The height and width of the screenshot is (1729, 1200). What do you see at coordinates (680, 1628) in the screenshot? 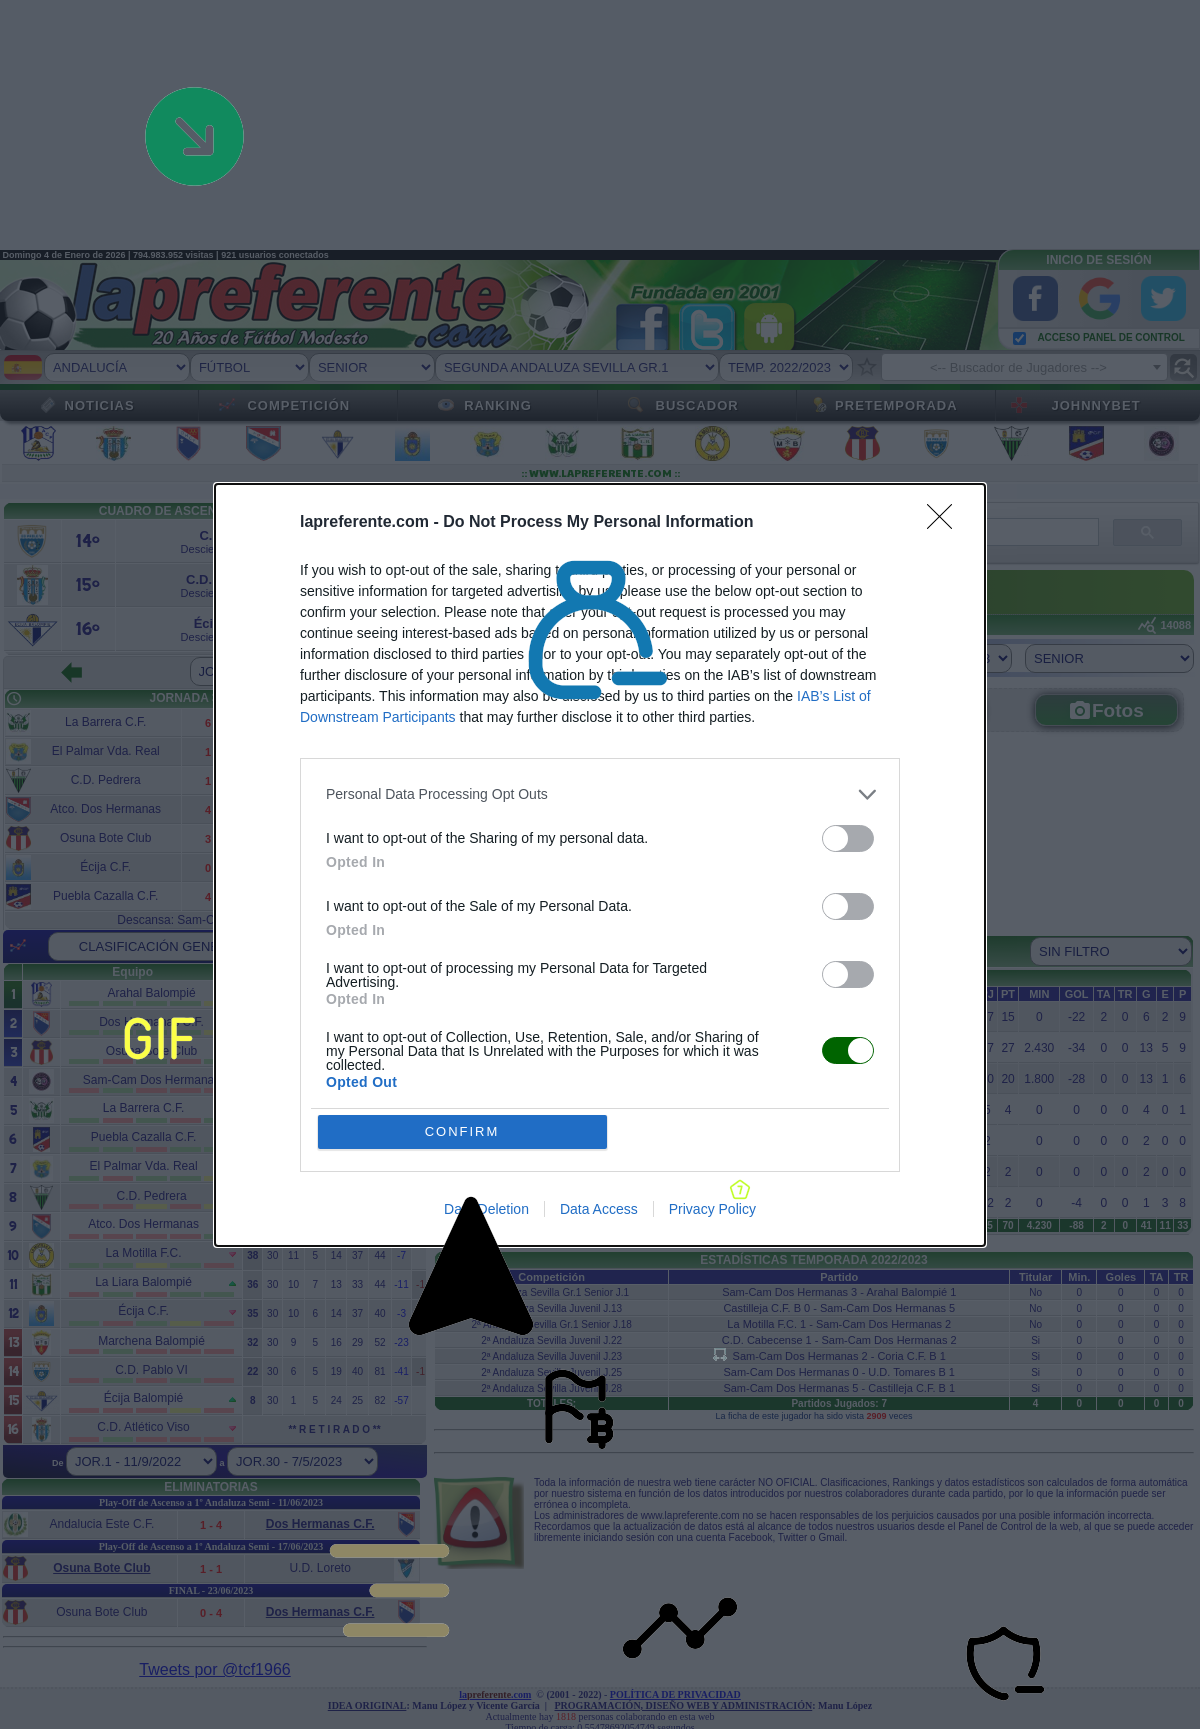
I see `view analytics and statistics` at bounding box center [680, 1628].